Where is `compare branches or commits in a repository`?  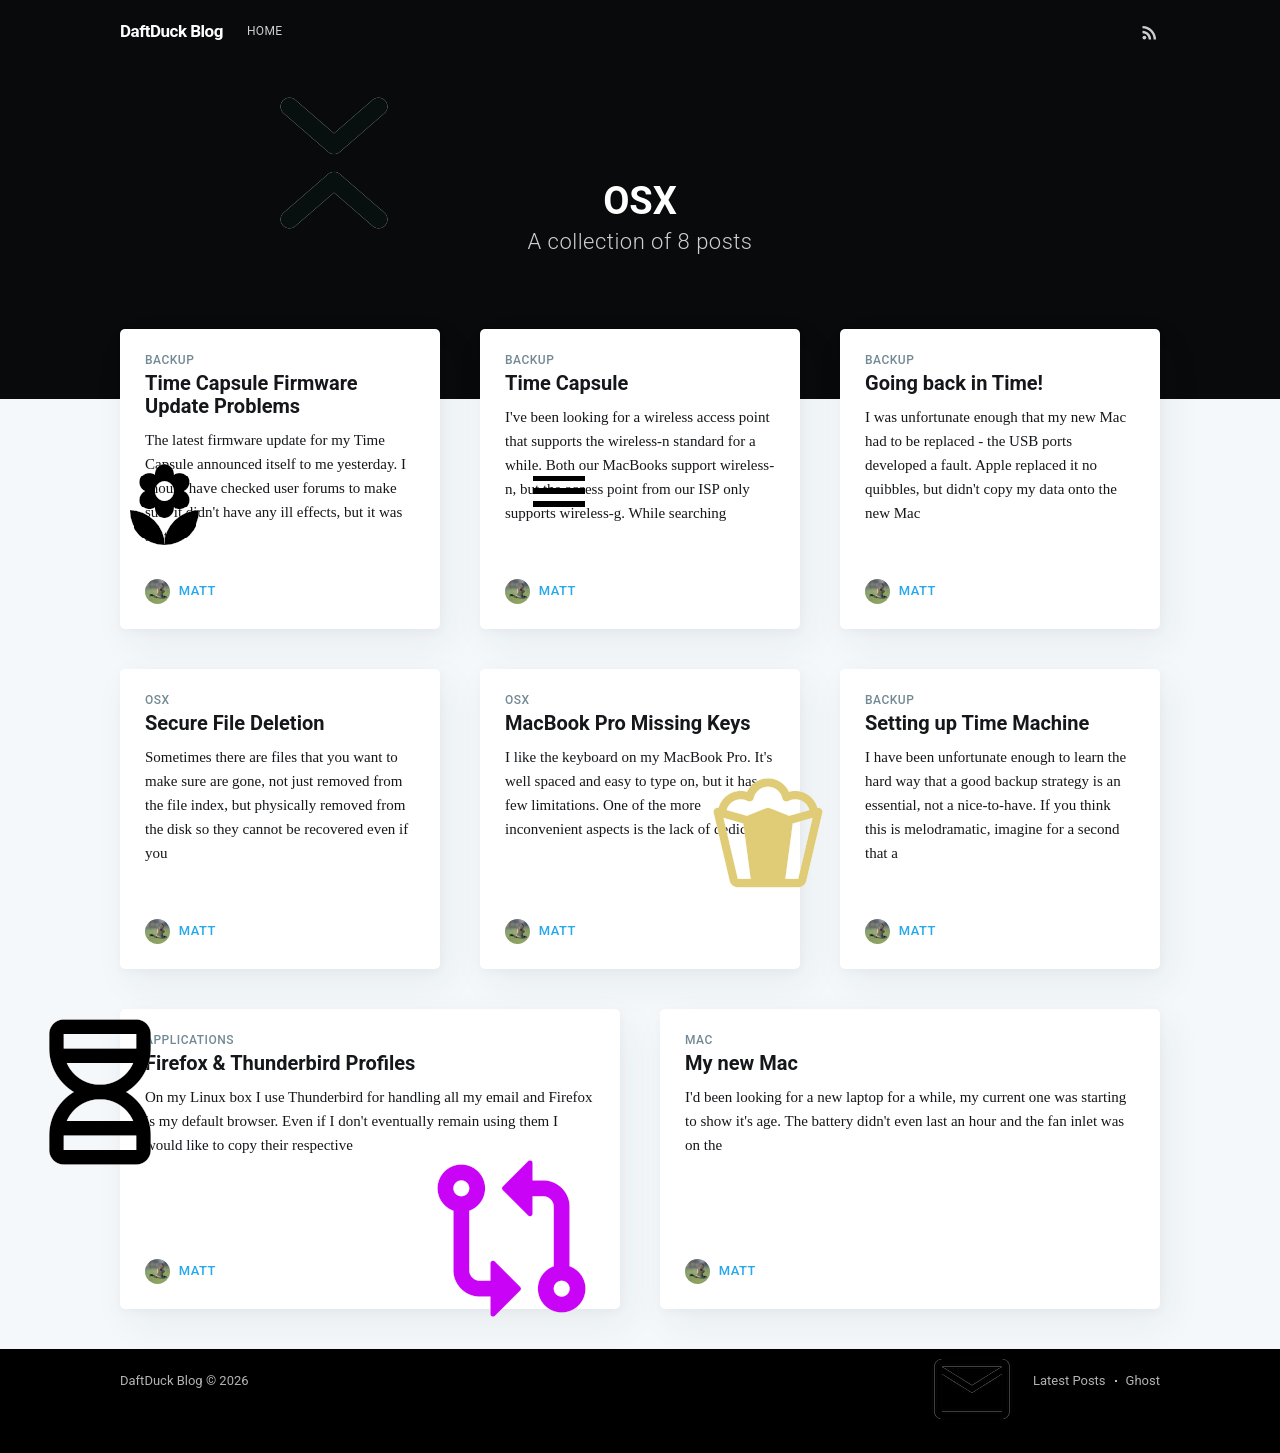
compare branches or commits in a repository is located at coordinates (511, 1238).